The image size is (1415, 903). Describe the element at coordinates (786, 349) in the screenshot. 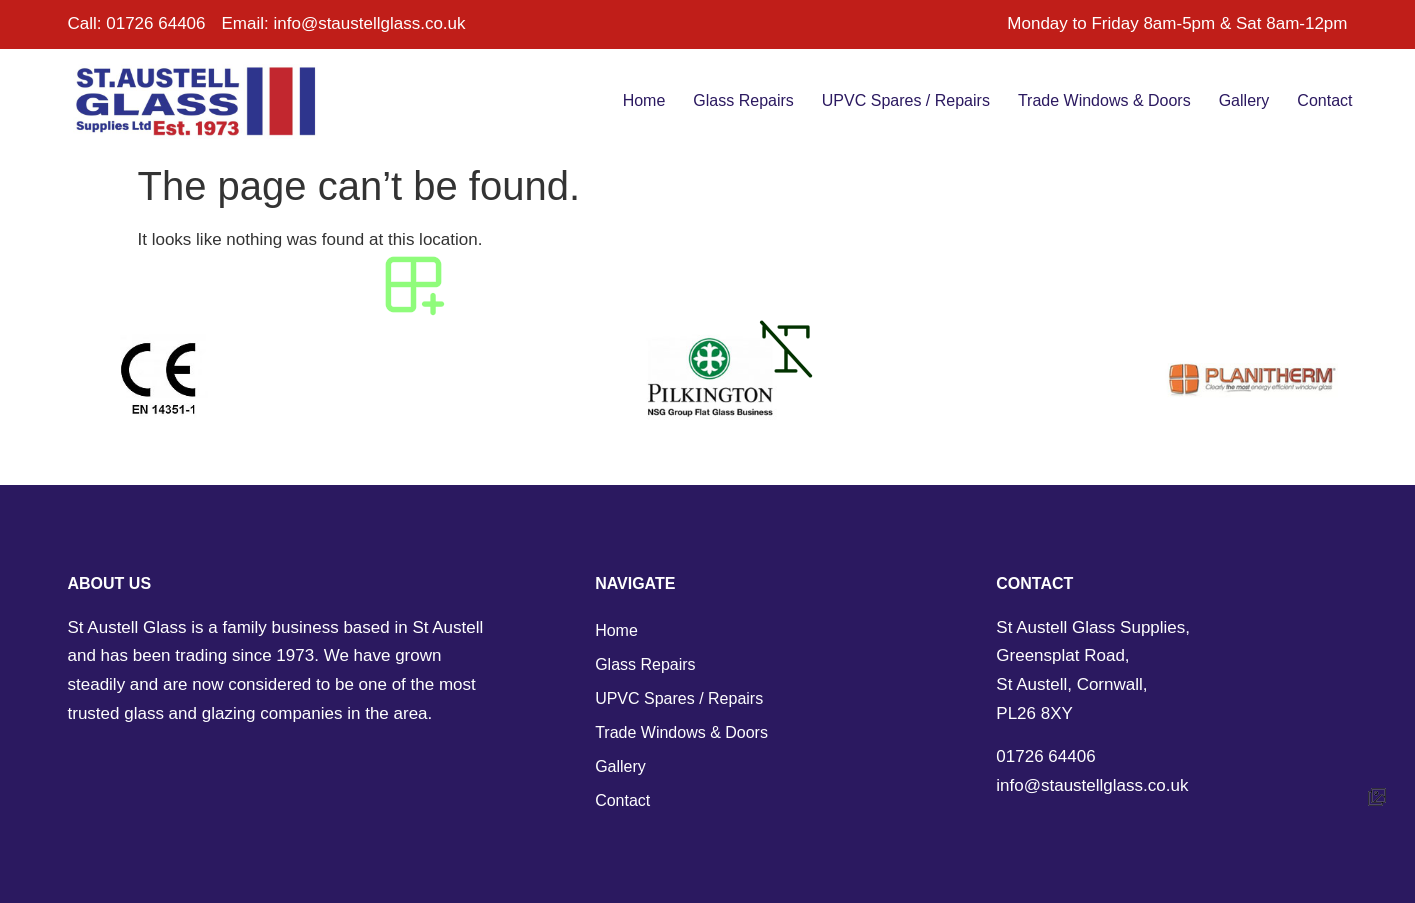

I see `disable text formatting` at that location.